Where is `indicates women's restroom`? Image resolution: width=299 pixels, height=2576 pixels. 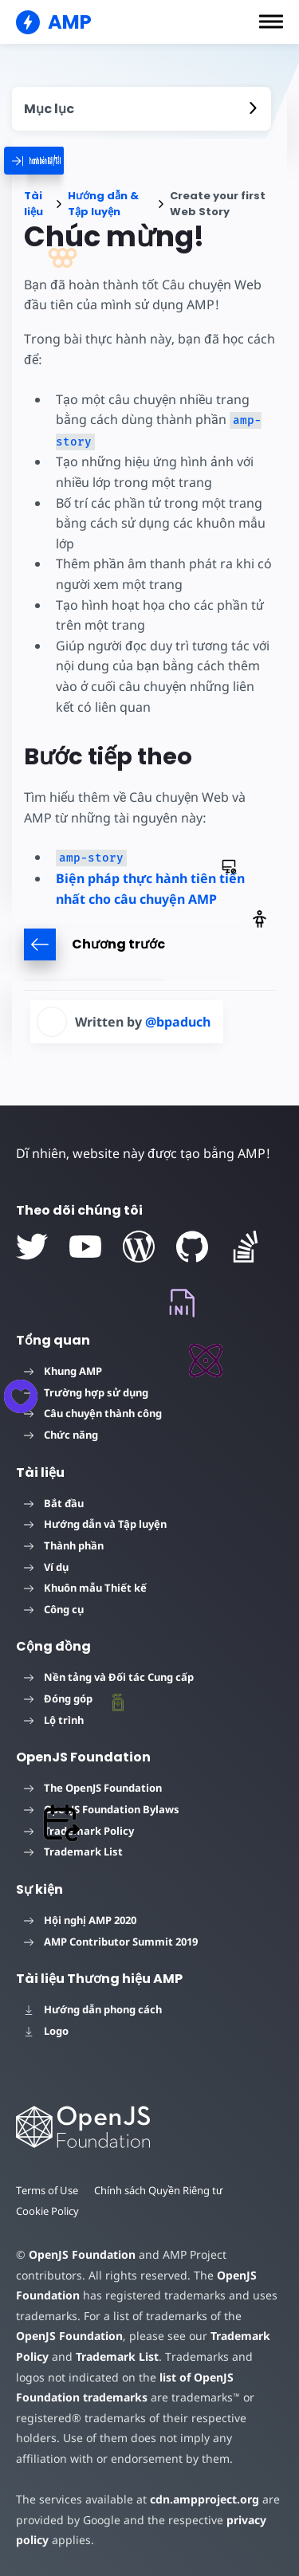
indicates women's restroom is located at coordinates (259, 919).